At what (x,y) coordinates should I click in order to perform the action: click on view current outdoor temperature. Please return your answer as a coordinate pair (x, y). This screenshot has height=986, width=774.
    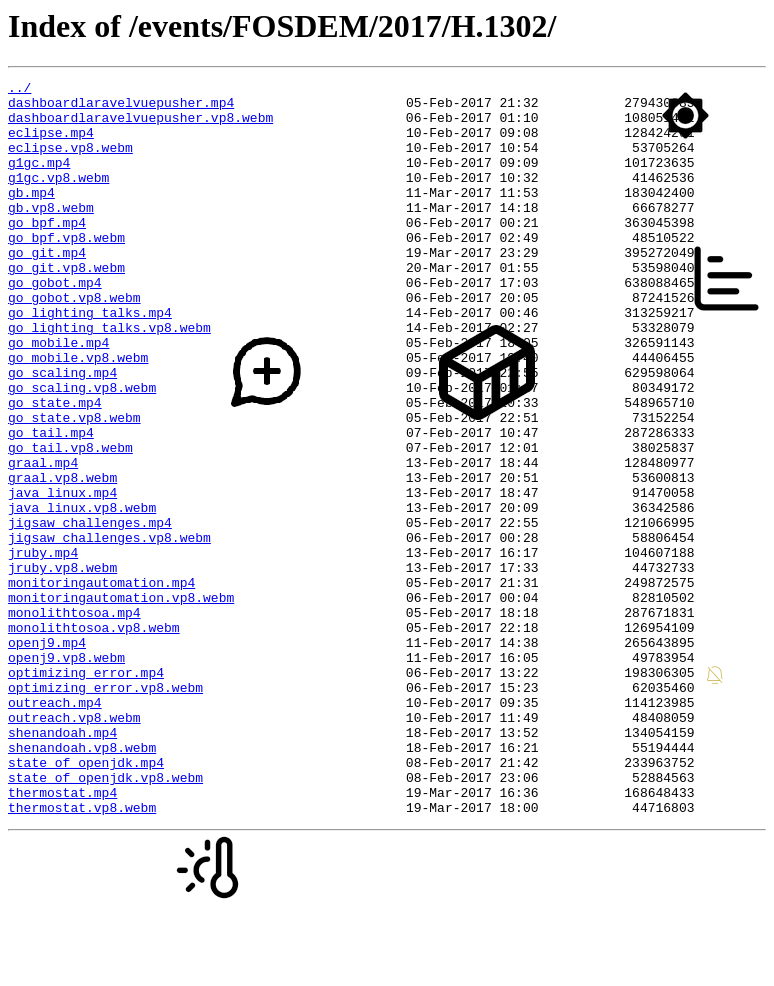
    Looking at the image, I should click on (207, 867).